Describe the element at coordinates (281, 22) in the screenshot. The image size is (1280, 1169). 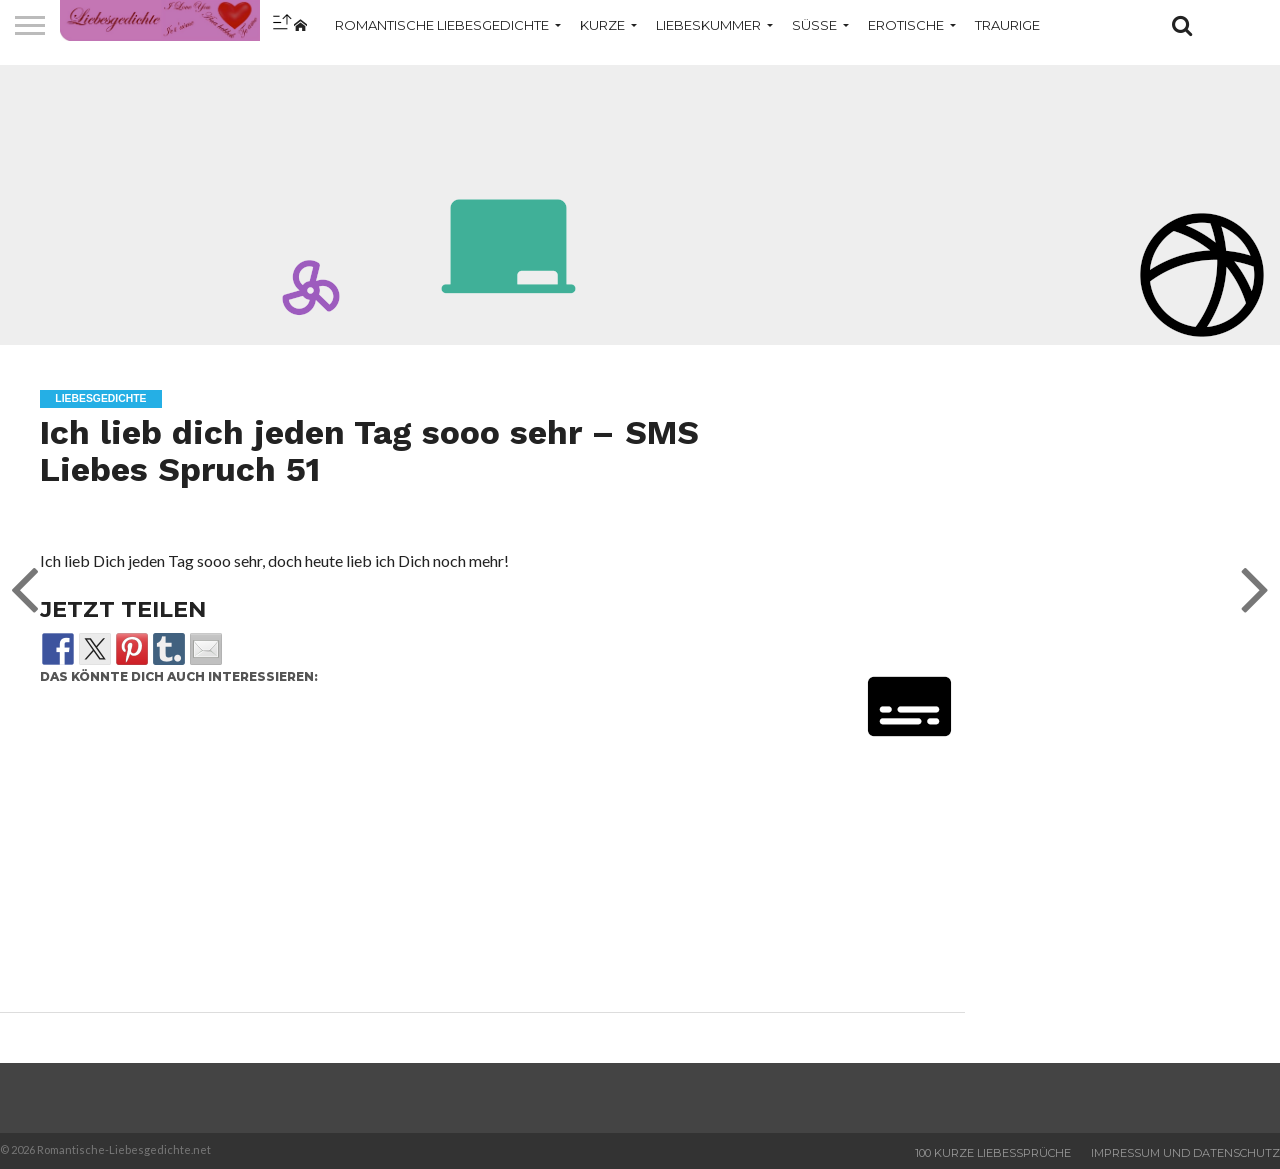
I see `sort items in descending order` at that location.